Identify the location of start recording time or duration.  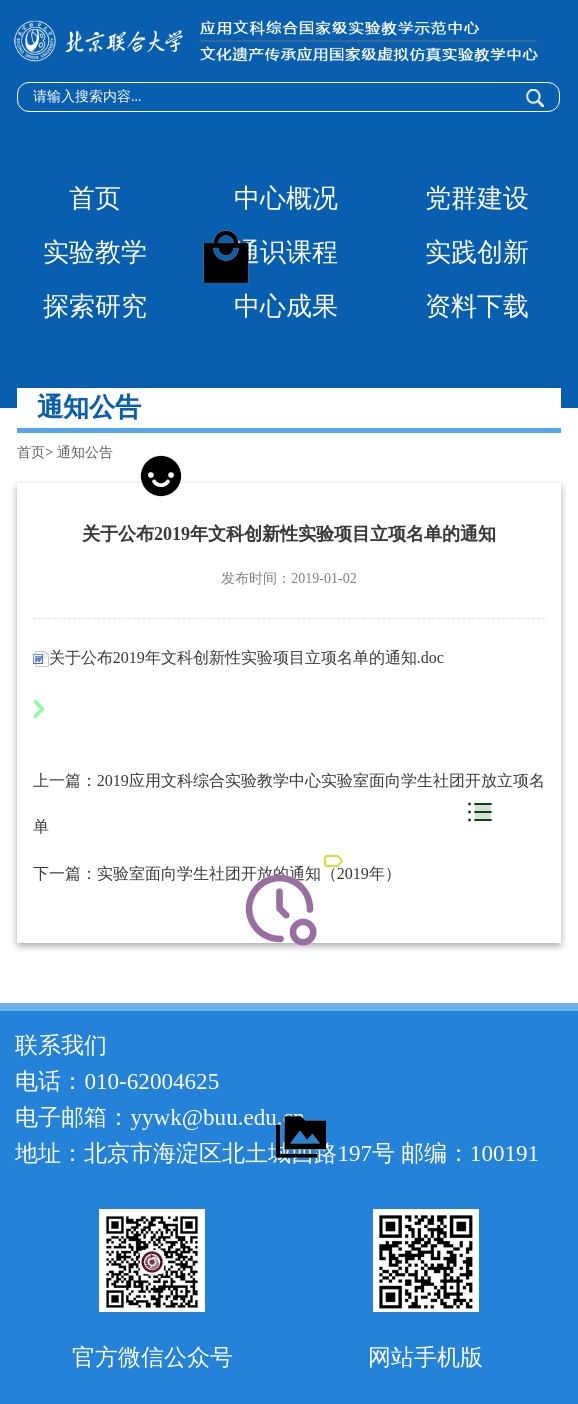
(279, 908).